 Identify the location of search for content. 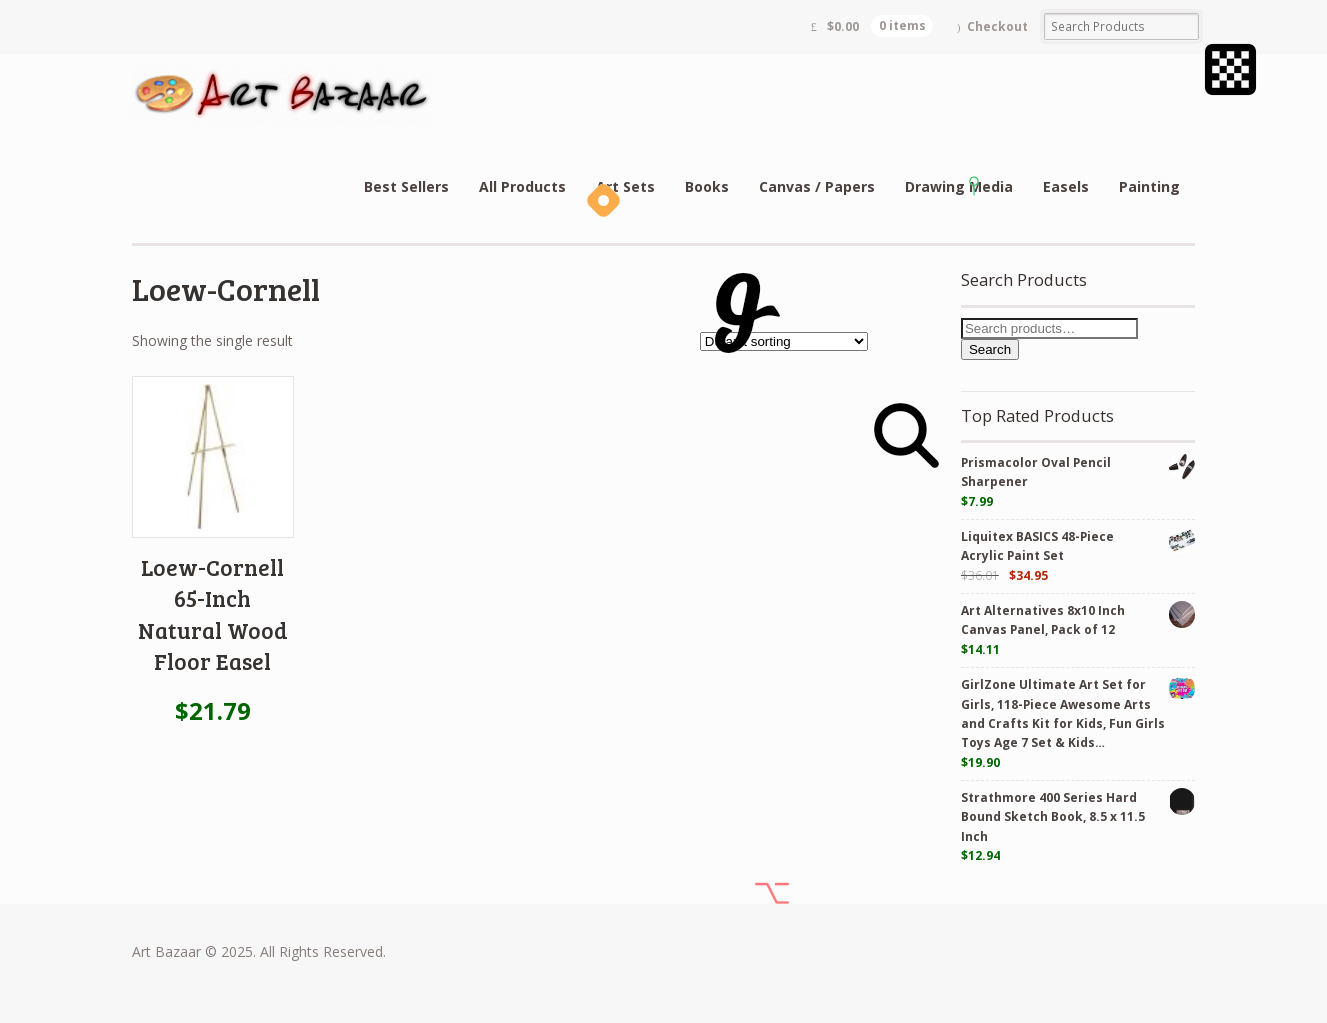
(906, 435).